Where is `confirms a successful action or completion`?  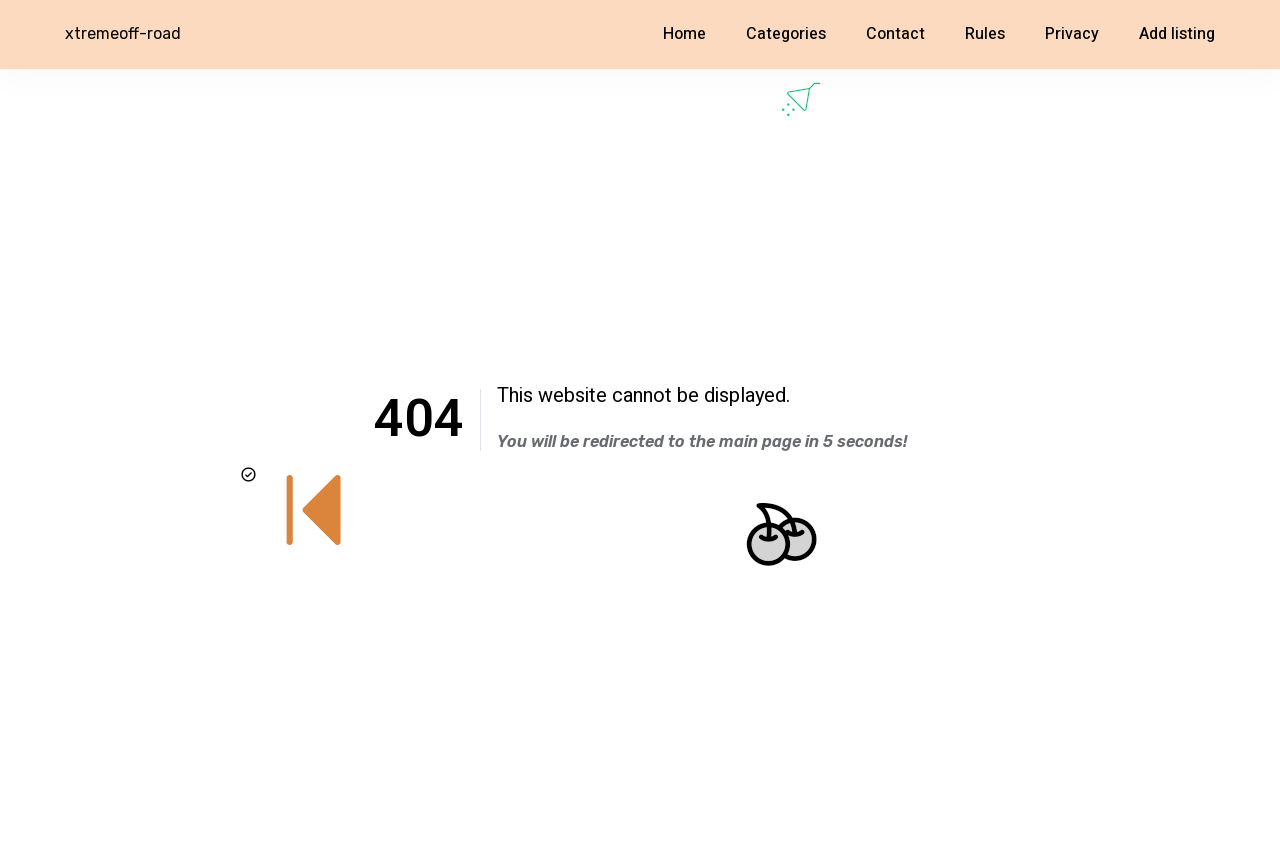 confirms a successful action or completion is located at coordinates (248, 474).